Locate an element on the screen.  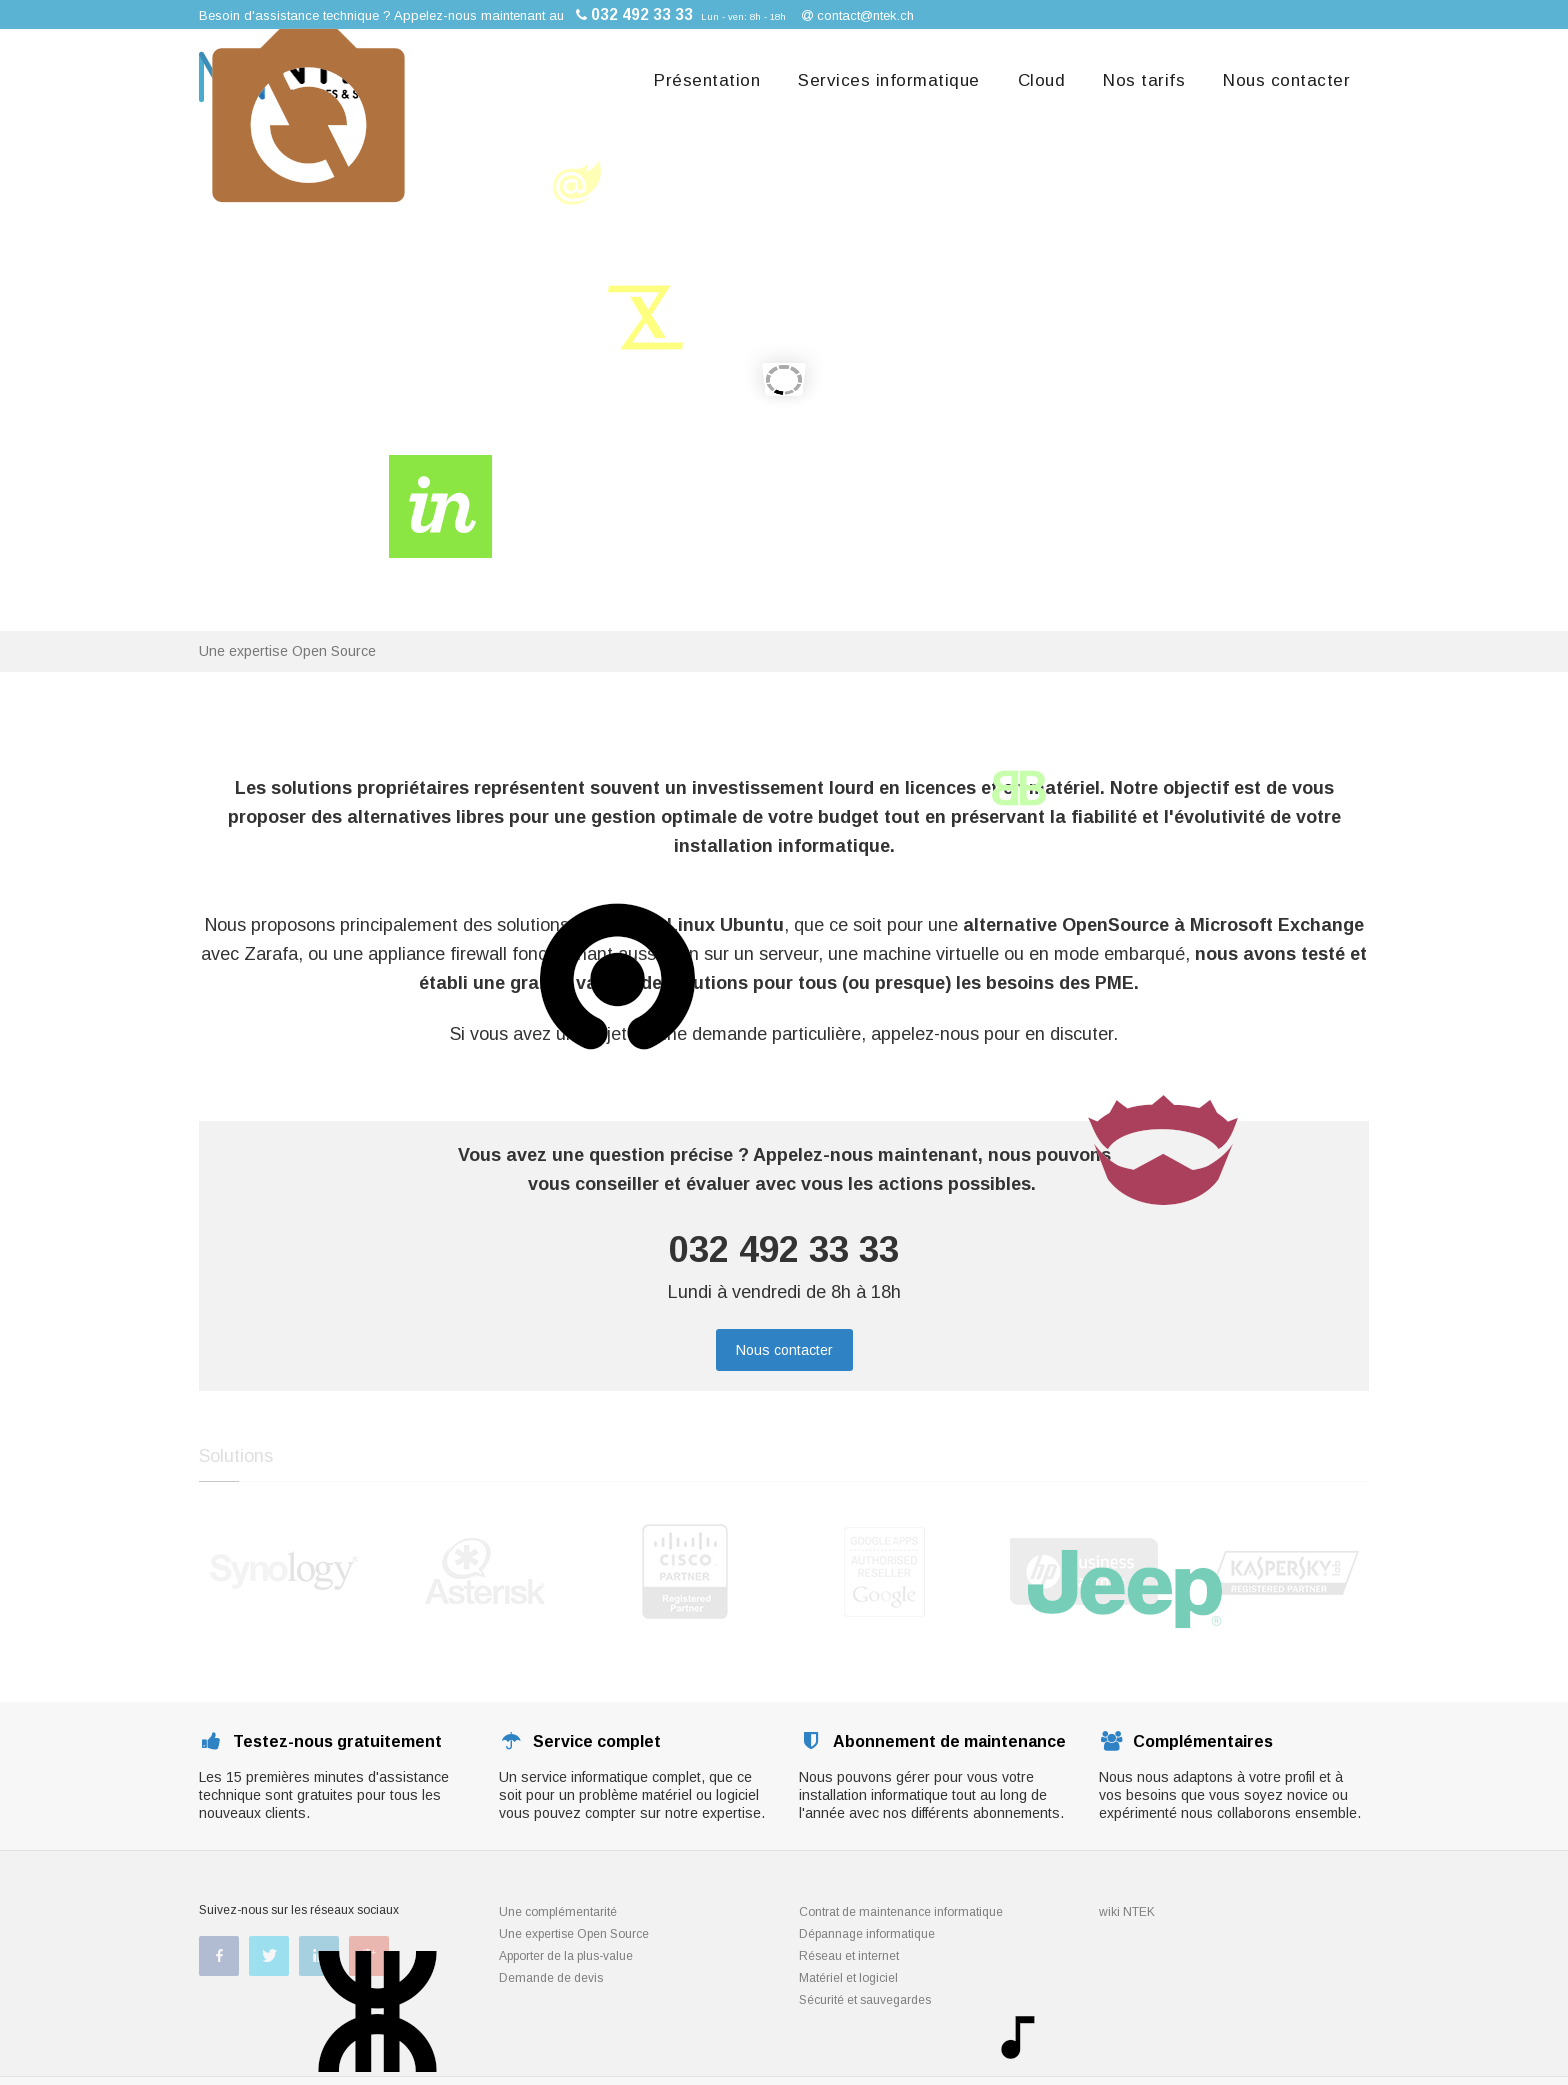
switch between front and rear camera is located at coordinates (308, 115).